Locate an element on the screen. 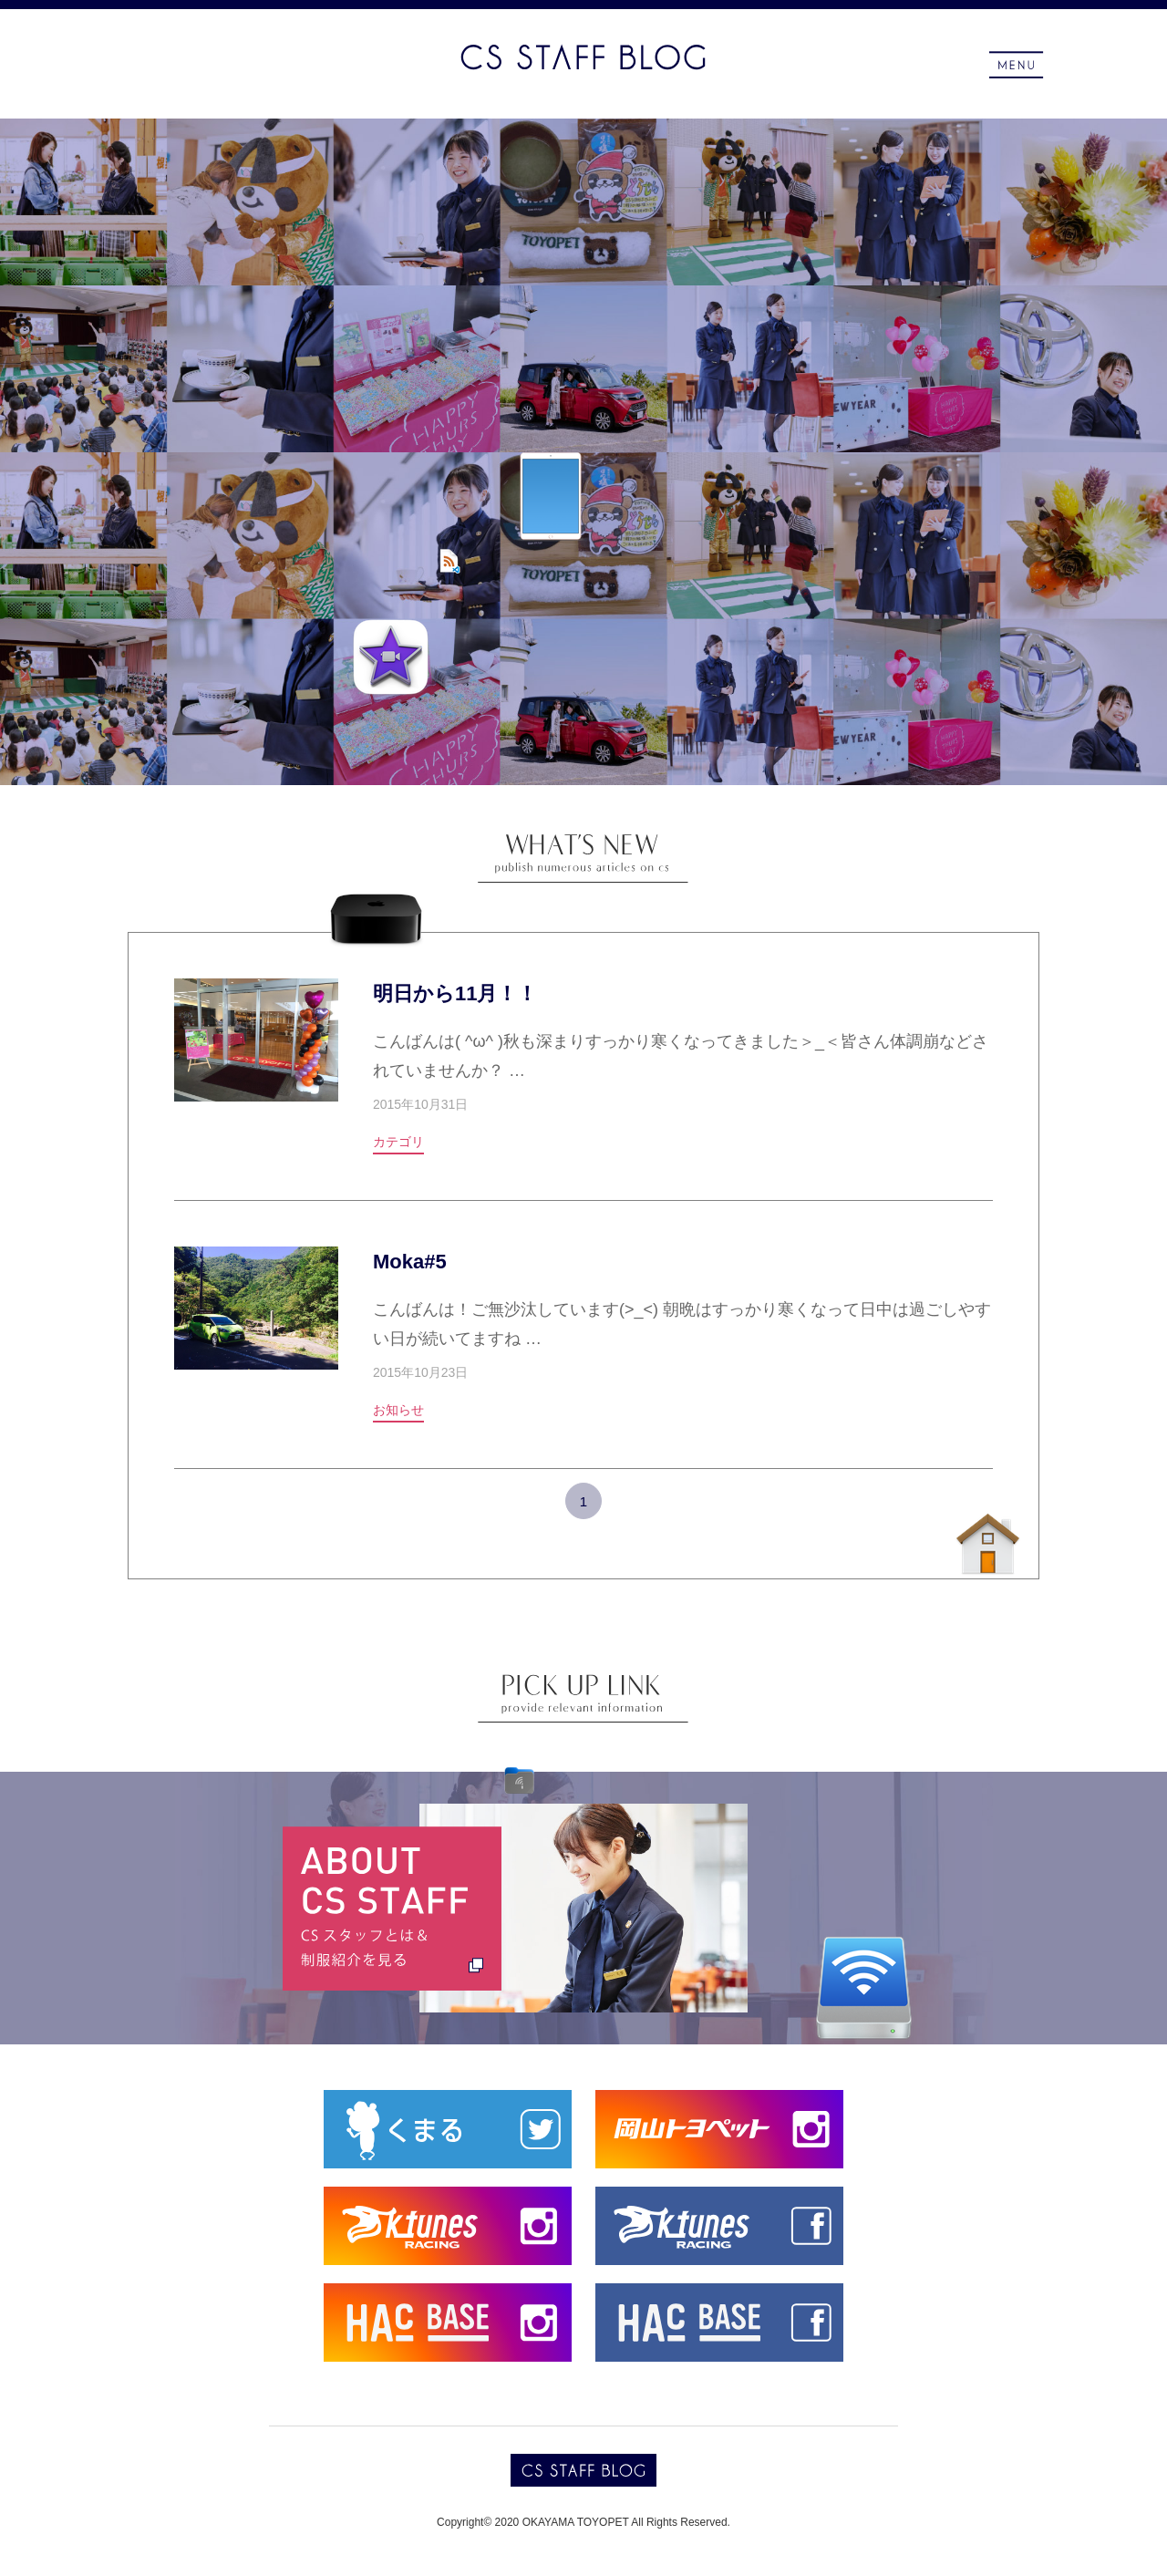 The height and width of the screenshot is (2576, 1167). apple tv 4k (3rd generation) device is located at coordinates (376, 905).